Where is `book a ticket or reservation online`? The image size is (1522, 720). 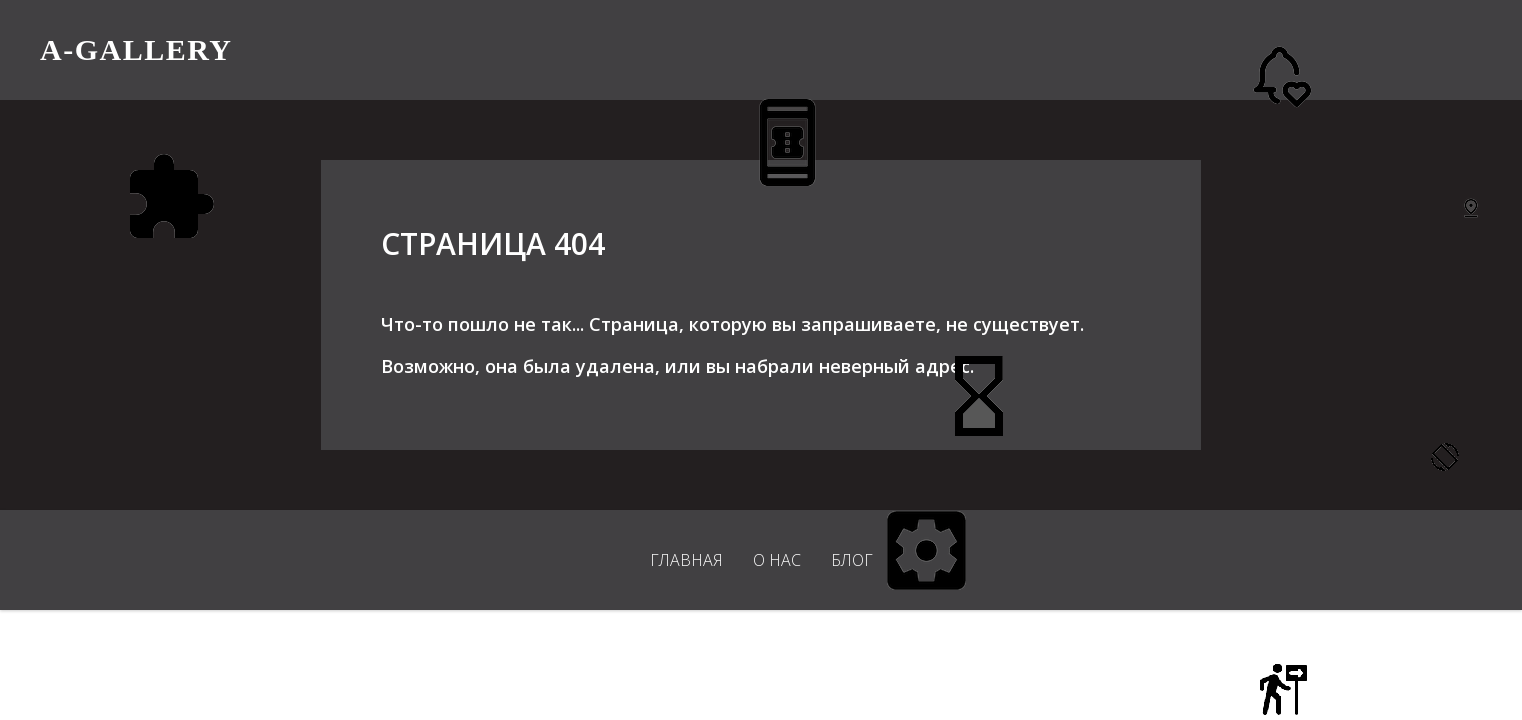 book a ticket or reservation online is located at coordinates (787, 142).